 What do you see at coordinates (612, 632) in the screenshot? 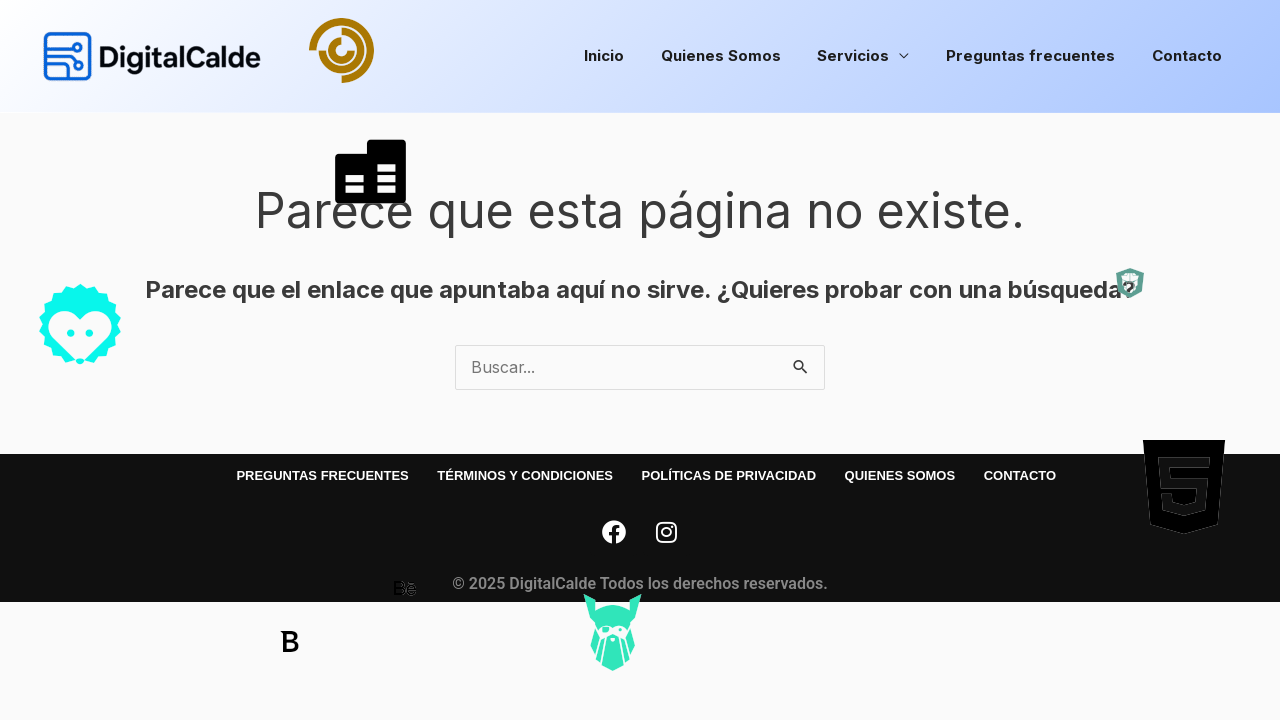
I see `visit the odin project website` at bounding box center [612, 632].